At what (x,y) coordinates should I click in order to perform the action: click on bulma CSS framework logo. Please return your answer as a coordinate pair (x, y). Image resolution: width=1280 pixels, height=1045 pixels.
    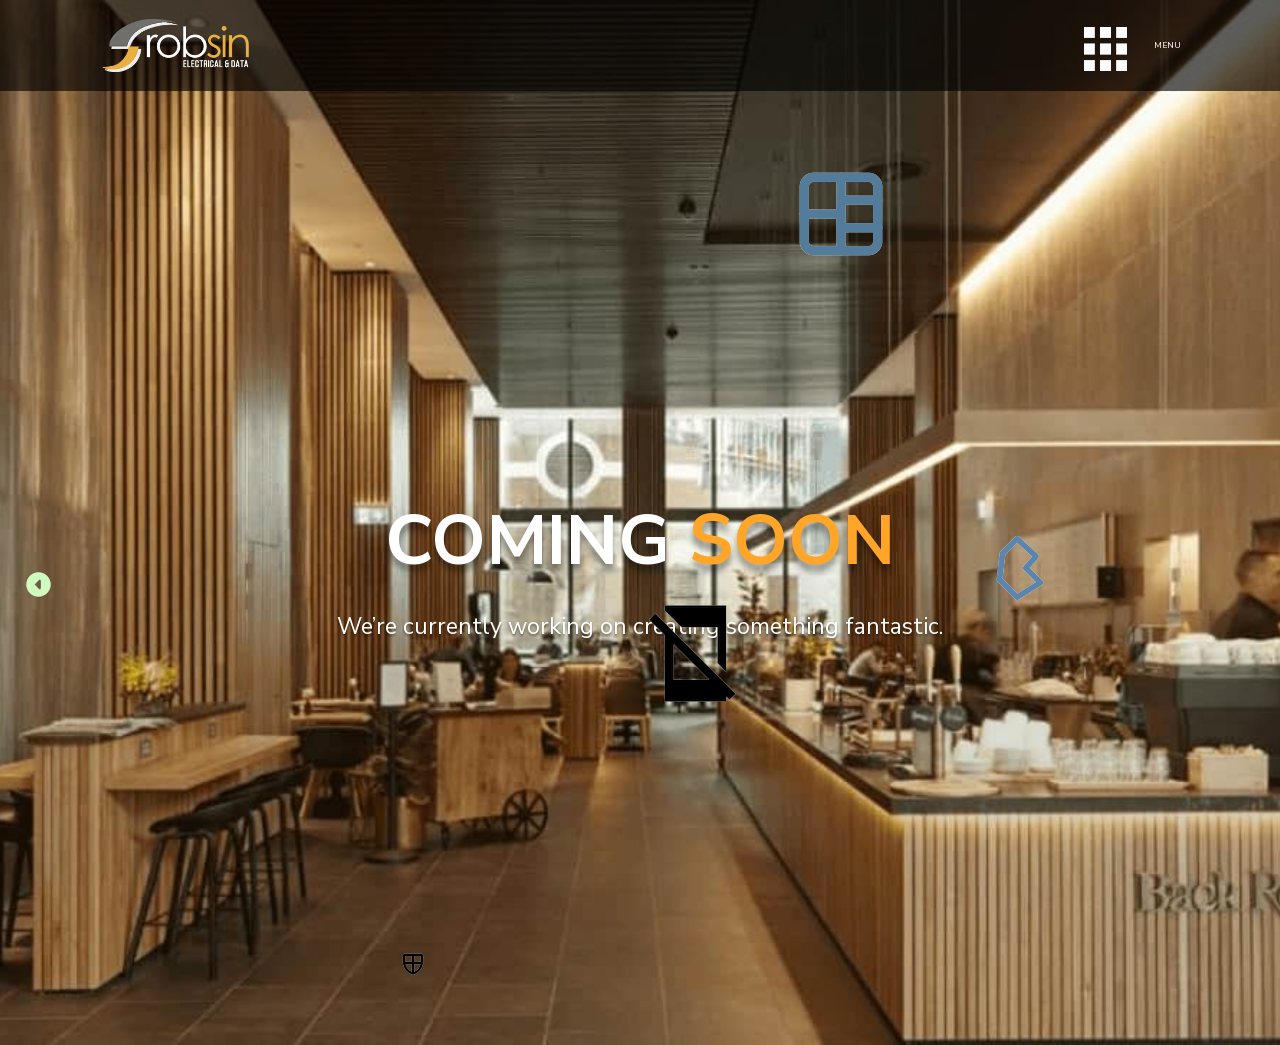
    Looking at the image, I should click on (1020, 568).